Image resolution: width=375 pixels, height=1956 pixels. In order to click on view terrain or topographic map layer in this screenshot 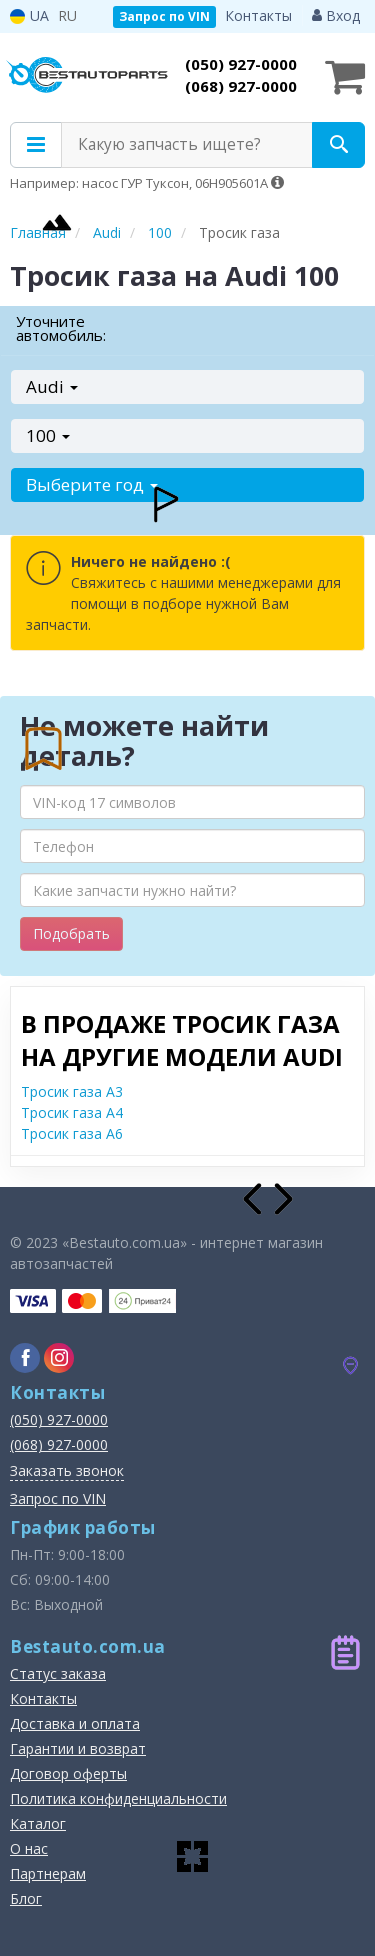, I will do `click(57, 222)`.